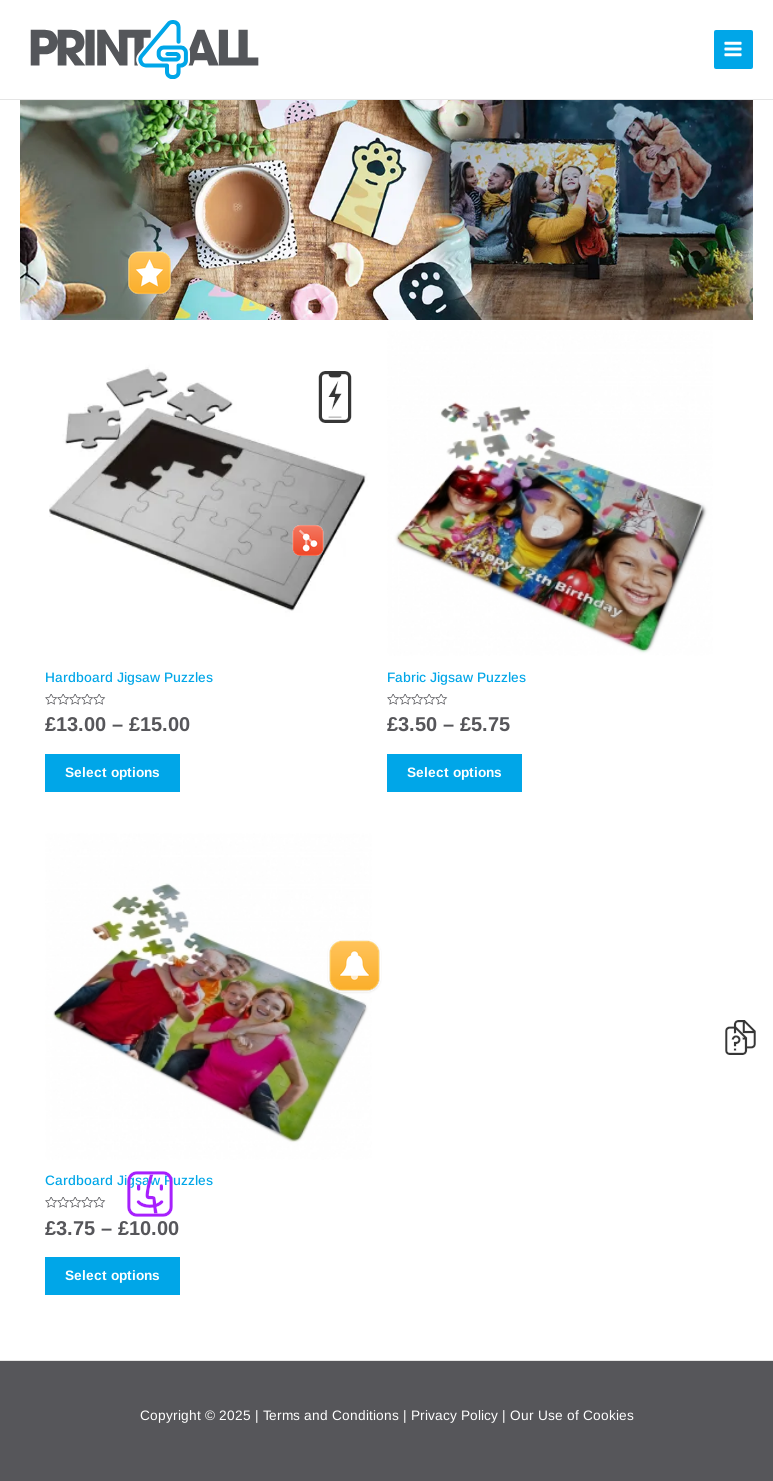  I want to click on open notification preferences, so click(354, 966).